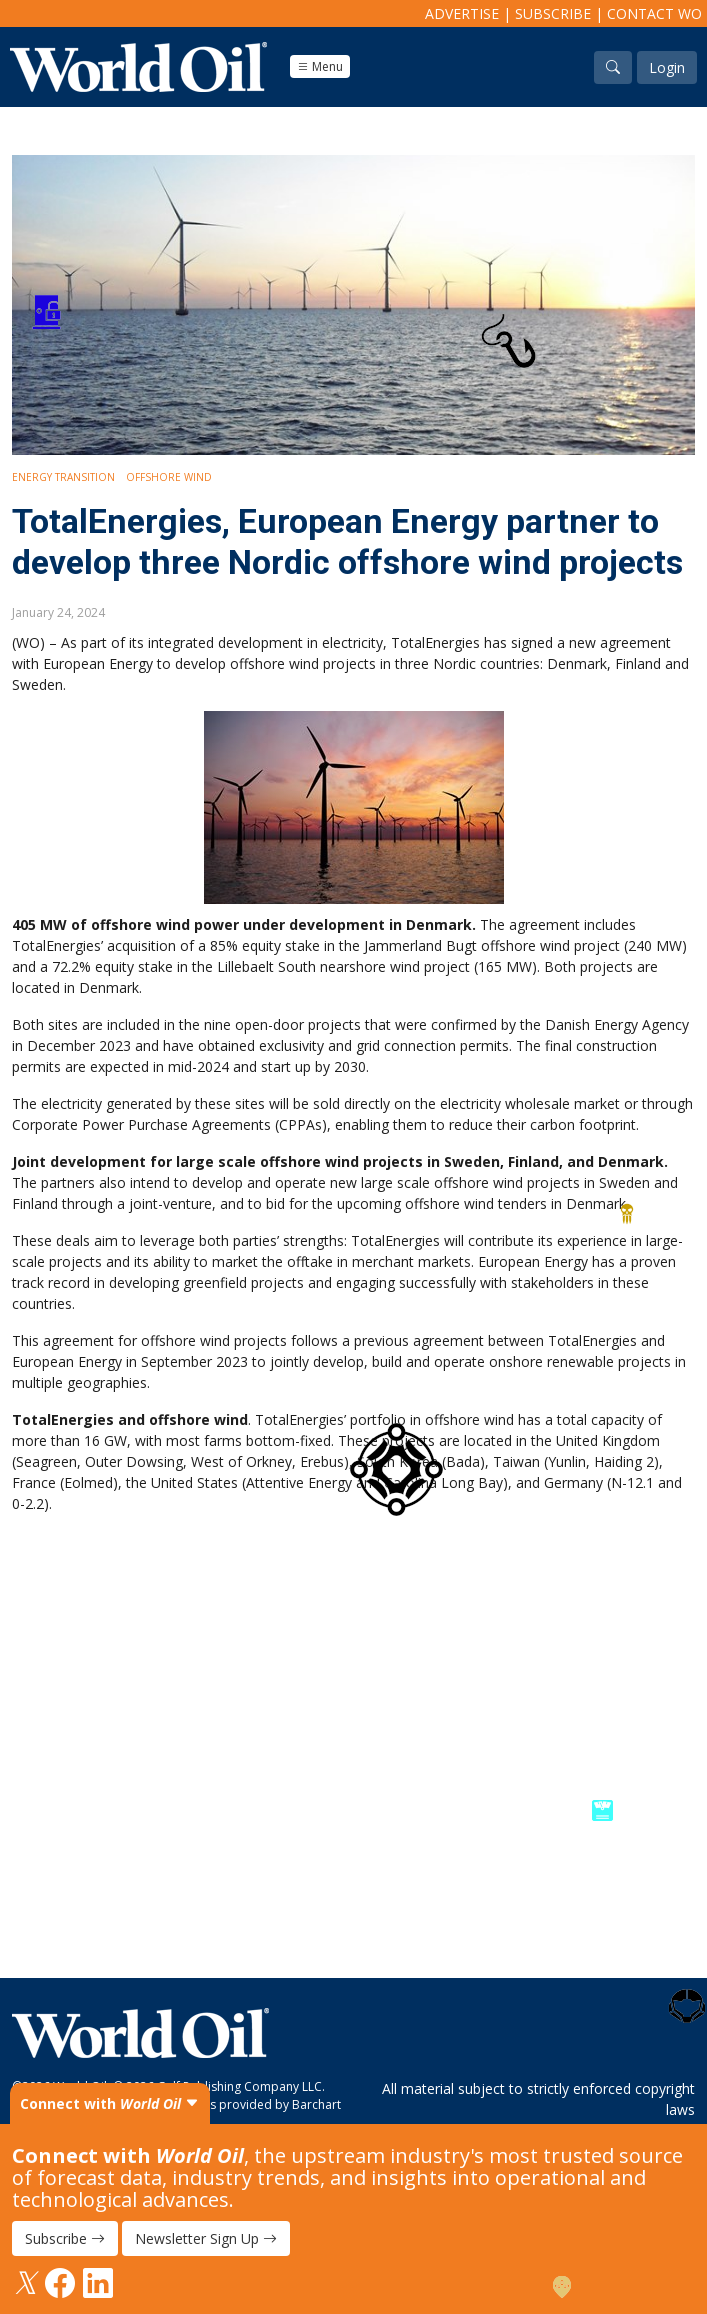 Image resolution: width=707 pixels, height=2314 pixels. Describe the element at coordinates (687, 2006) in the screenshot. I see `launch Metroid or Samus-themed game content` at that location.